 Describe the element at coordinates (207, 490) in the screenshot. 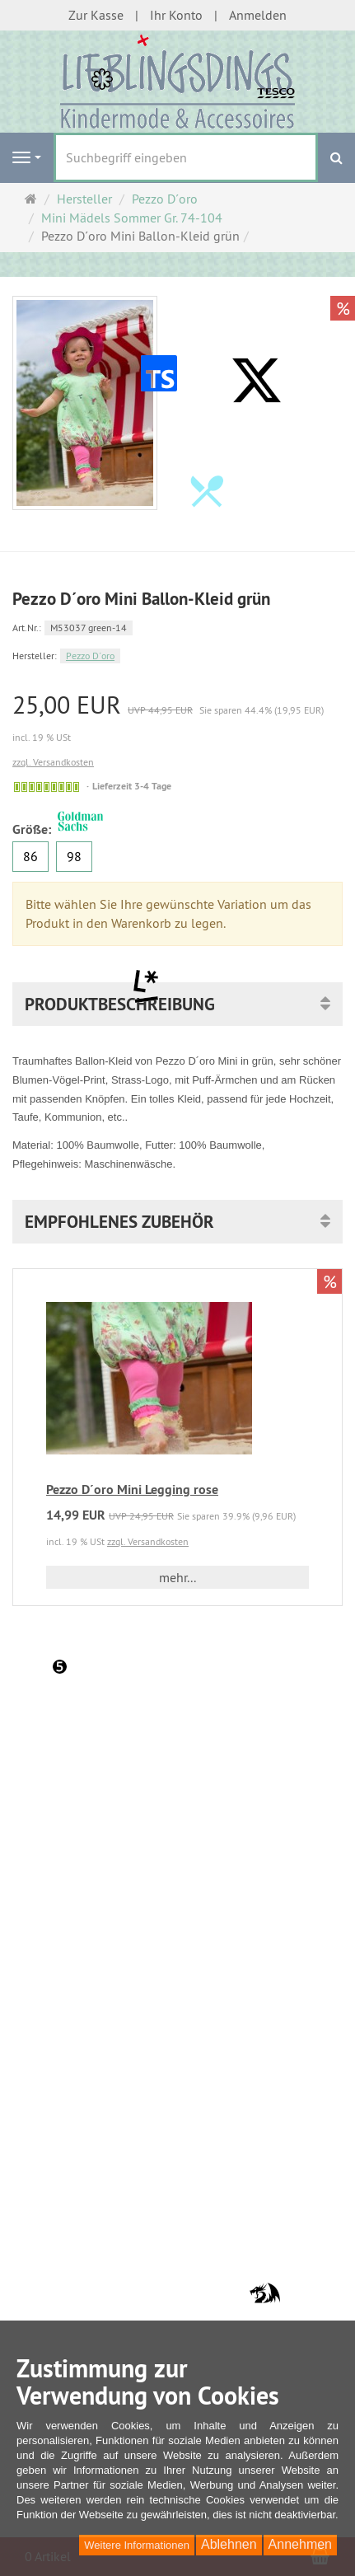

I see `find nearby restaurants` at that location.